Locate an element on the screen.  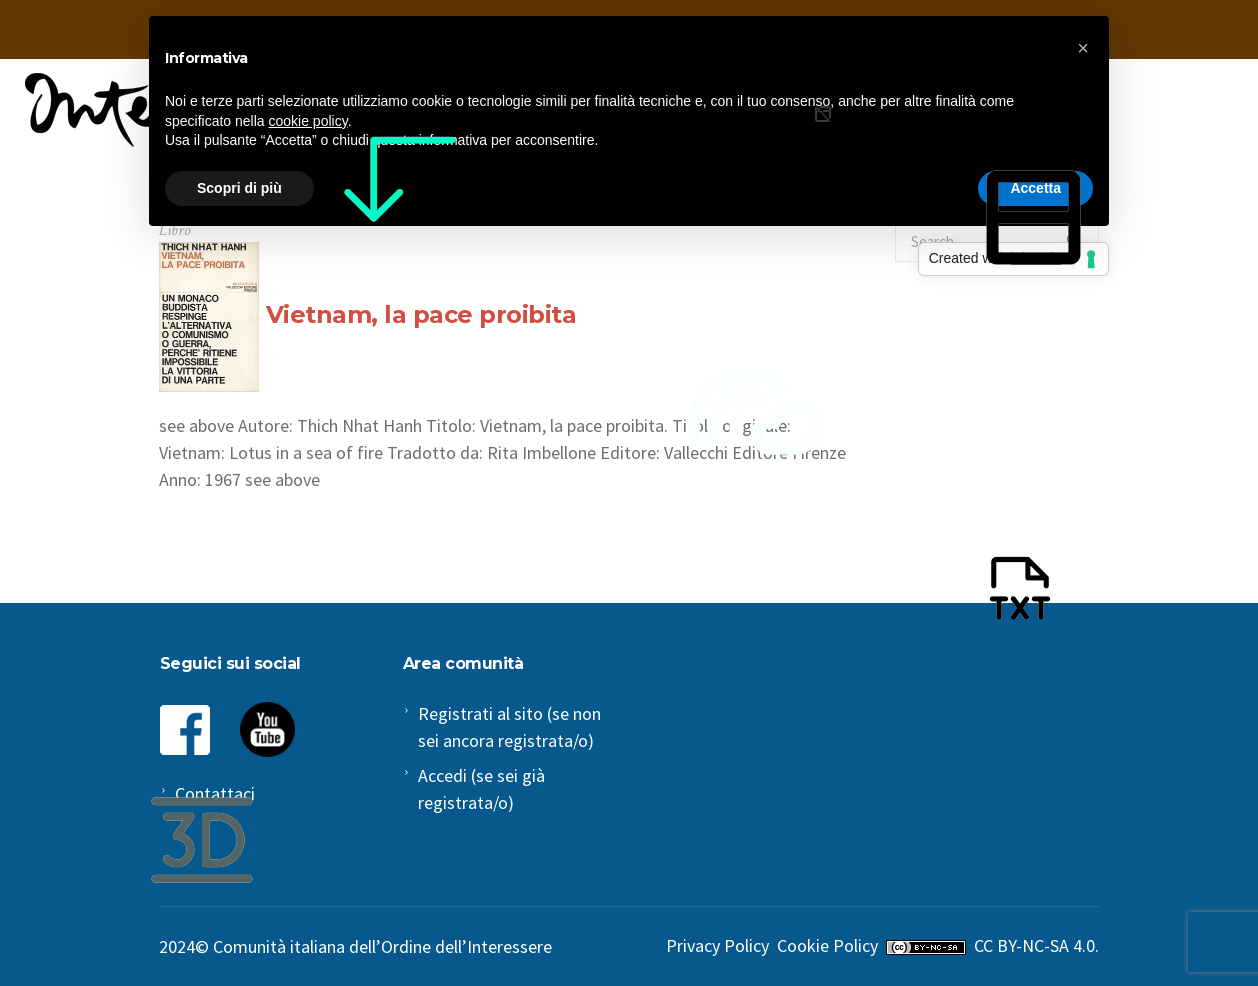
disable calendar or scheduling features is located at coordinates (823, 114).